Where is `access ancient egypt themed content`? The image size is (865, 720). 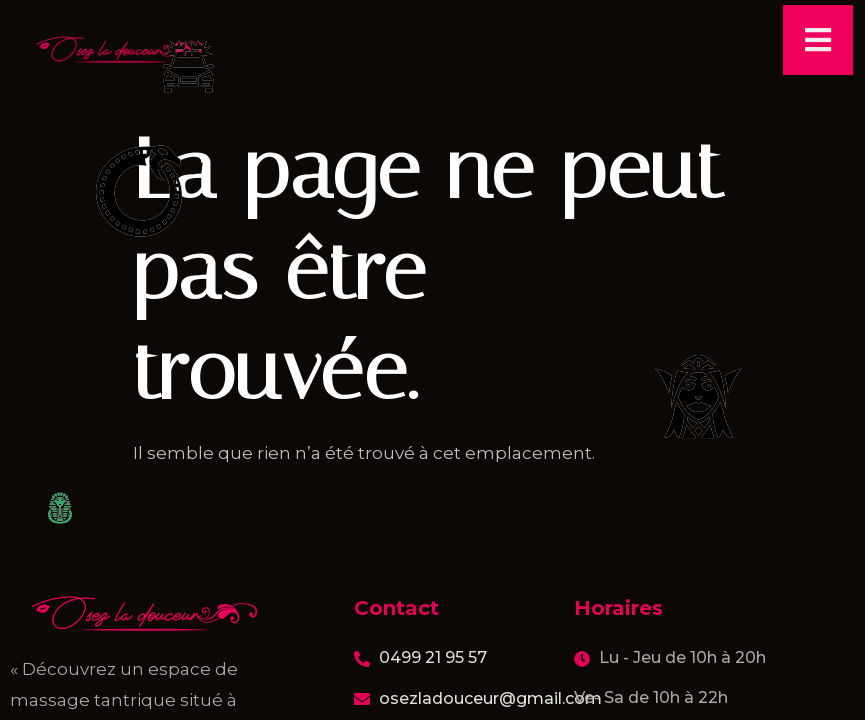 access ancient egypt themed content is located at coordinates (60, 508).